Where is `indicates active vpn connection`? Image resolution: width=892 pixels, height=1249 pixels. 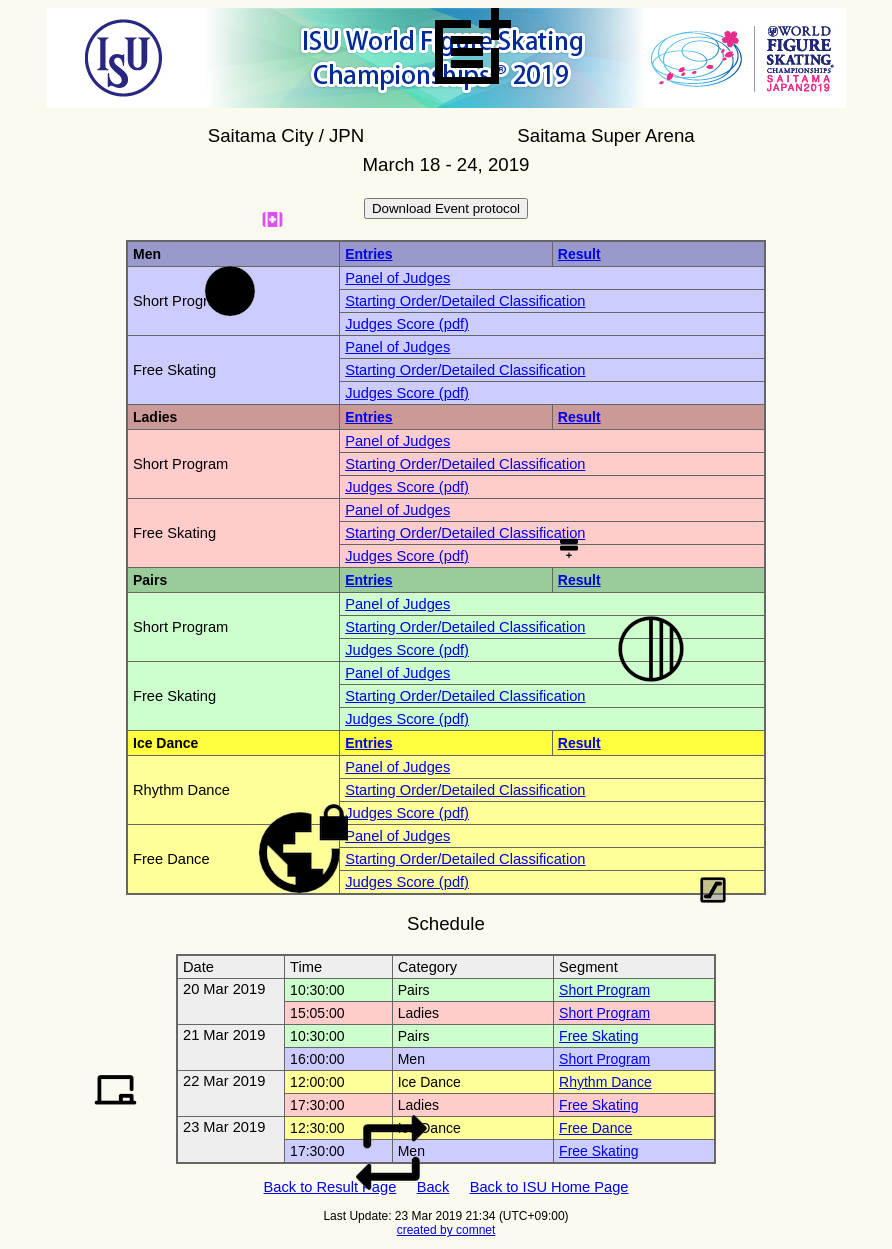 indicates active vpn connection is located at coordinates (303, 848).